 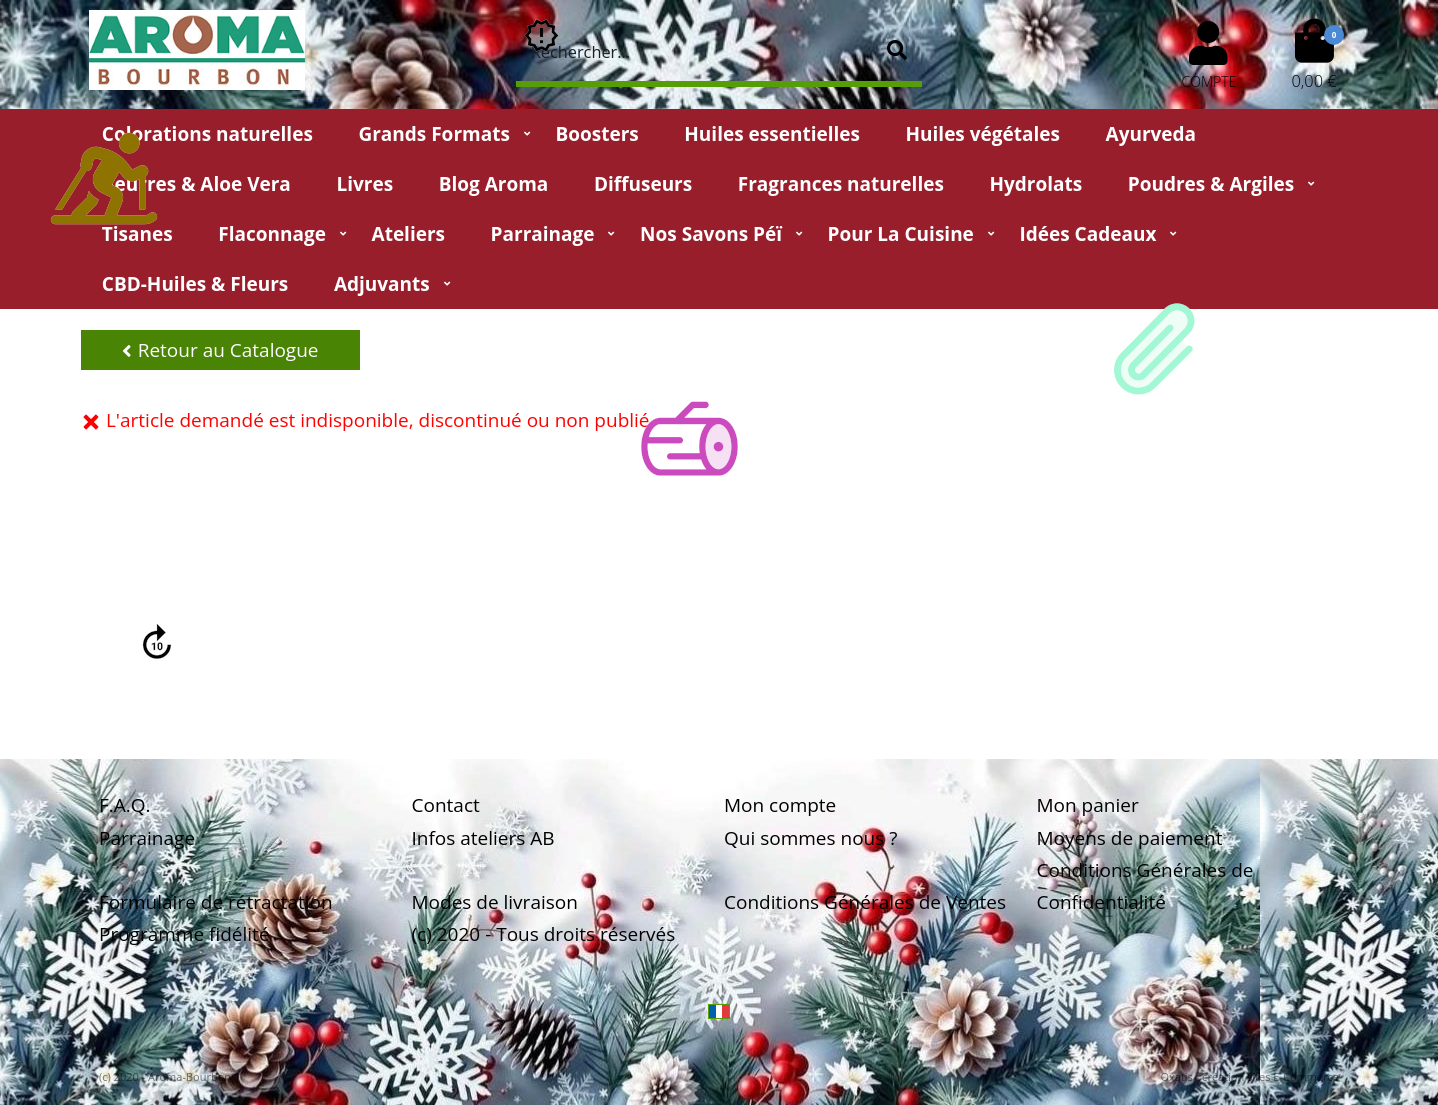 What do you see at coordinates (104, 177) in the screenshot?
I see `access nordic skiing trails or activities` at bounding box center [104, 177].